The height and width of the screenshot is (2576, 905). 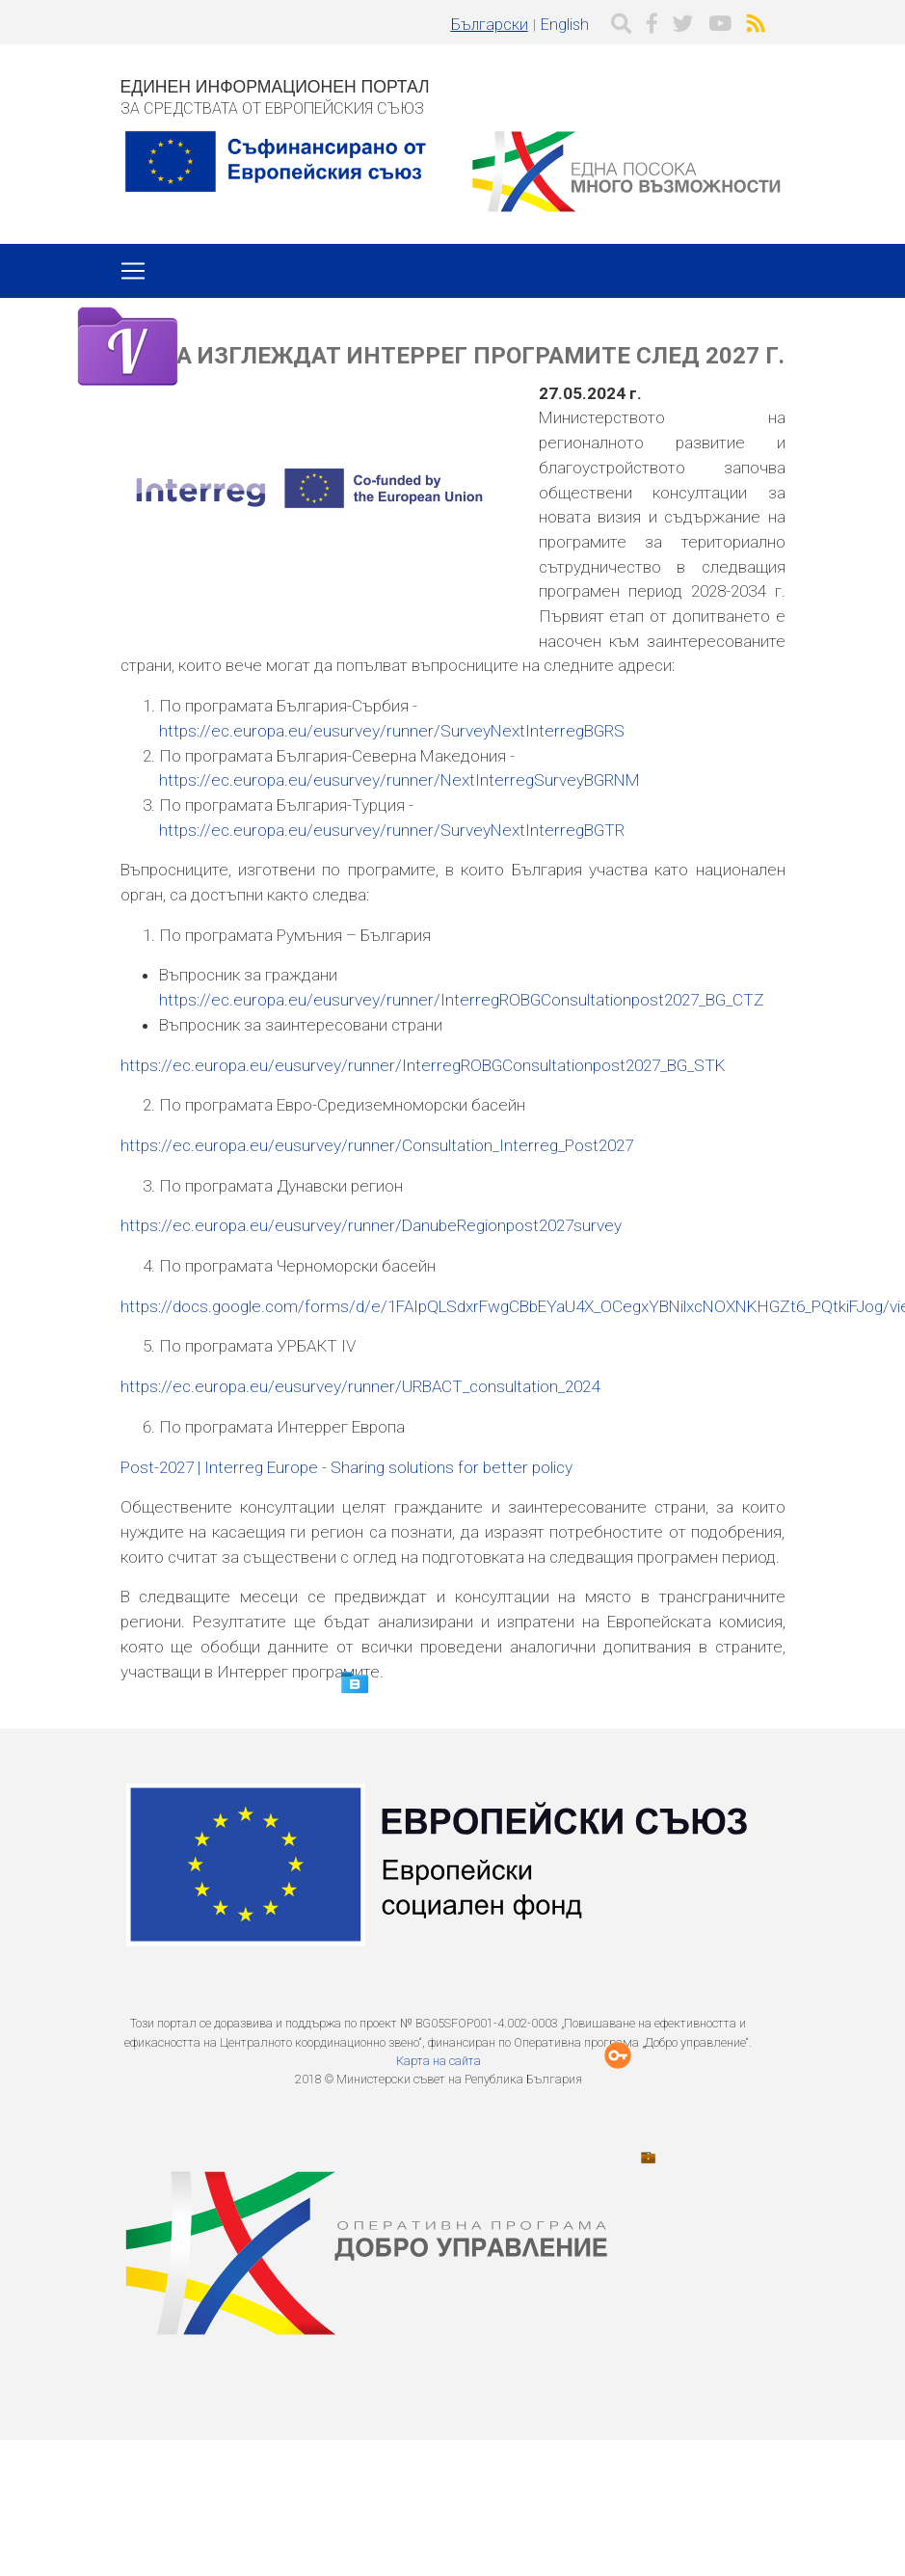 What do you see at coordinates (648, 2158) in the screenshot?
I see `open work or business documents folder` at bounding box center [648, 2158].